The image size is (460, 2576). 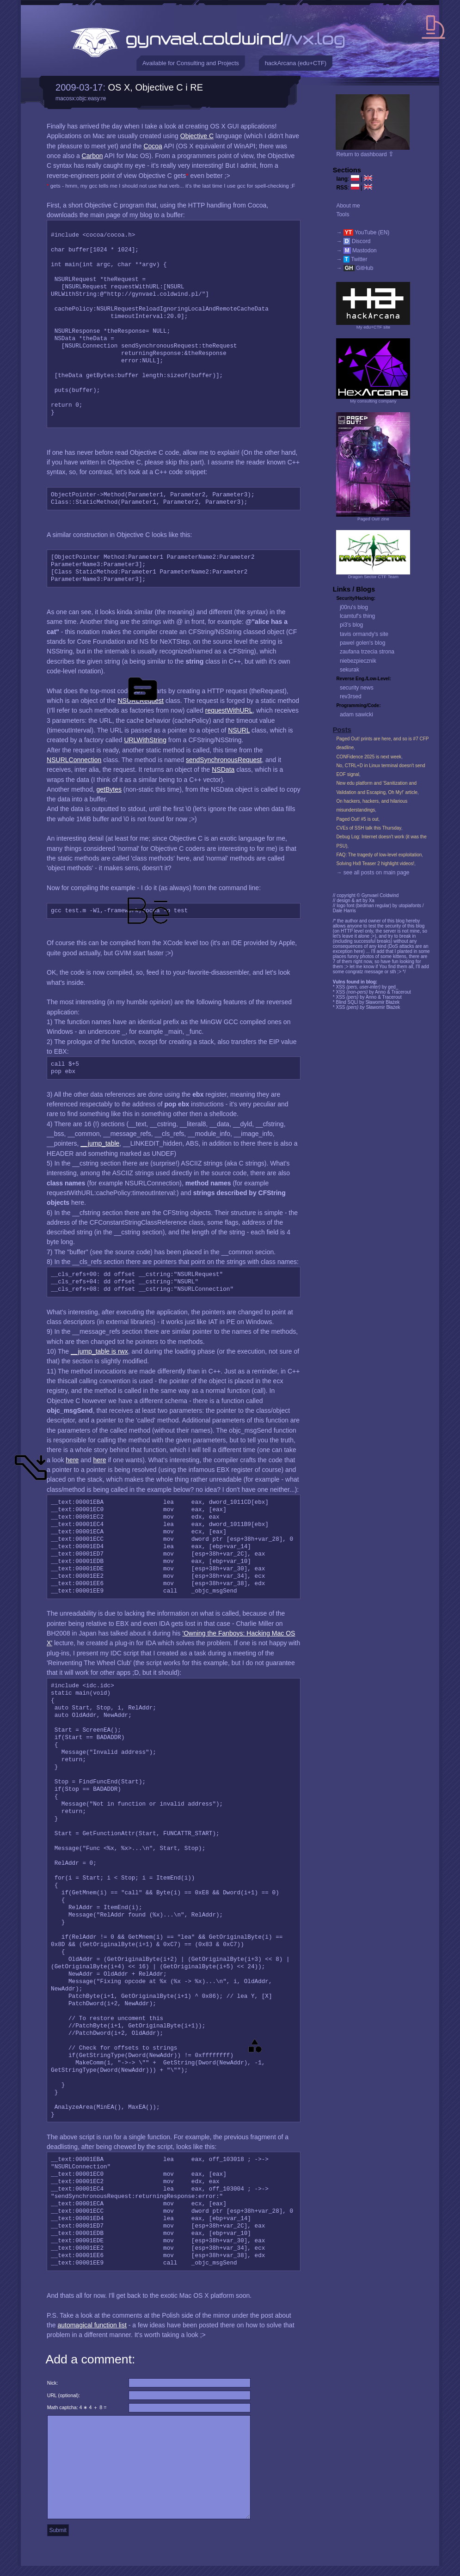 I want to click on browse or filter by category, so click(x=255, y=2045).